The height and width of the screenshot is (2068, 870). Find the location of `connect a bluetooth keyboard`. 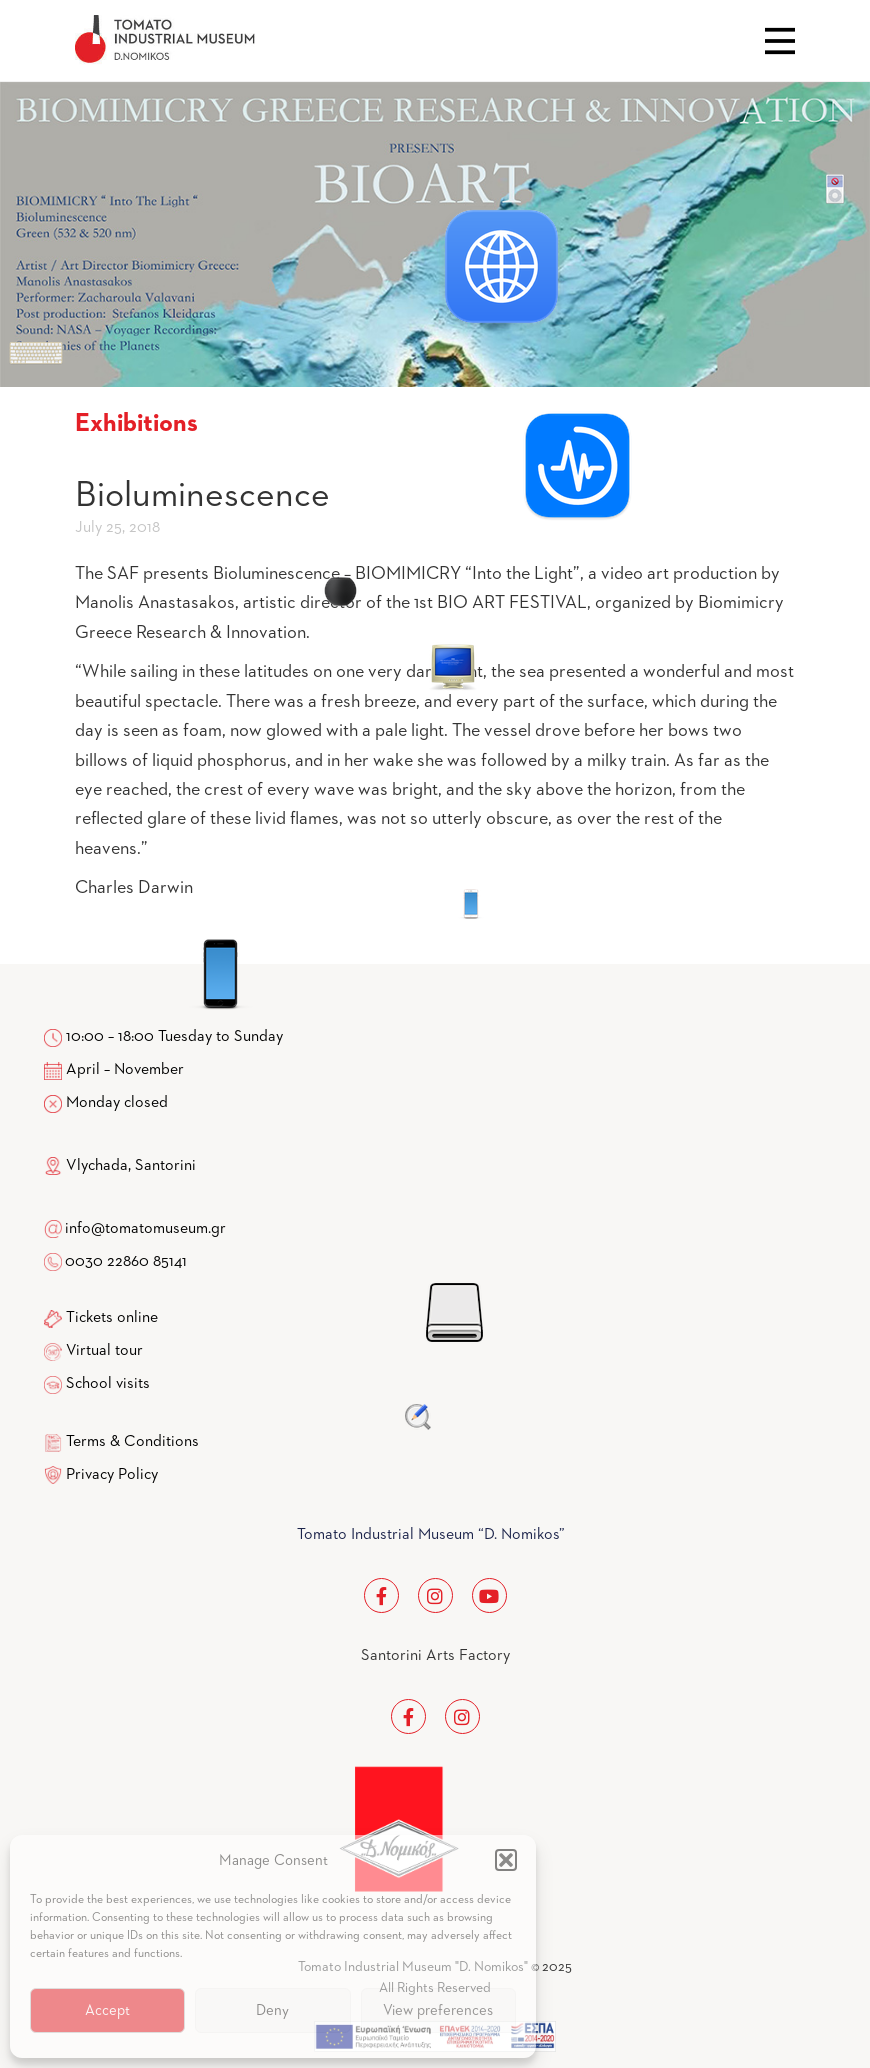

connect a bluetooth keyboard is located at coordinates (36, 353).